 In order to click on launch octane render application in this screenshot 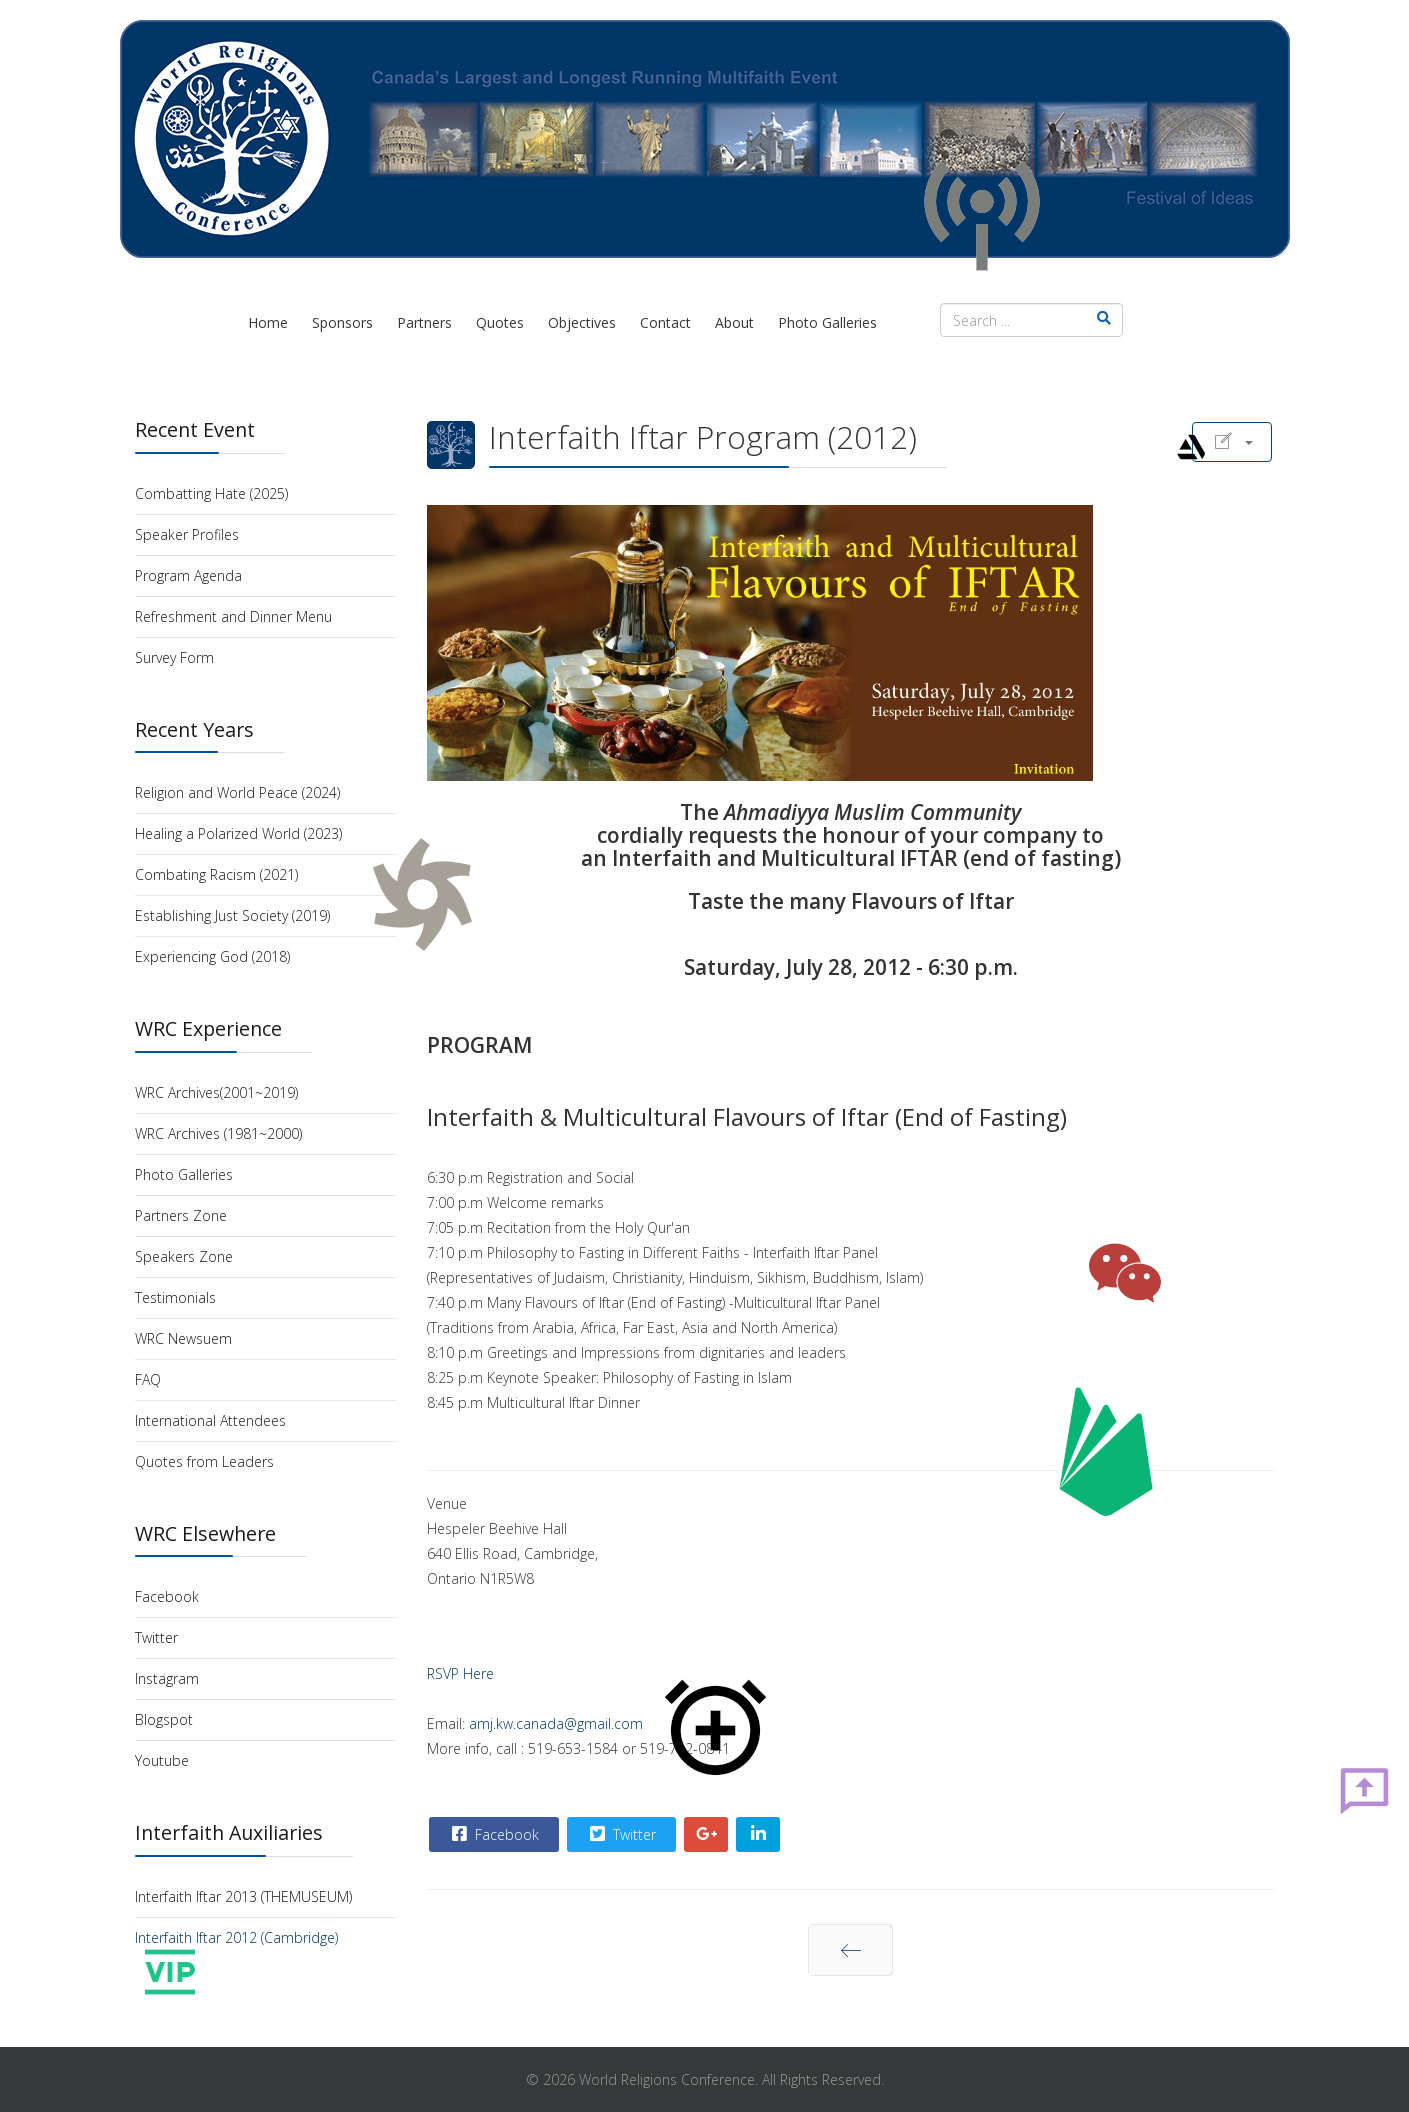, I will do `click(422, 894)`.